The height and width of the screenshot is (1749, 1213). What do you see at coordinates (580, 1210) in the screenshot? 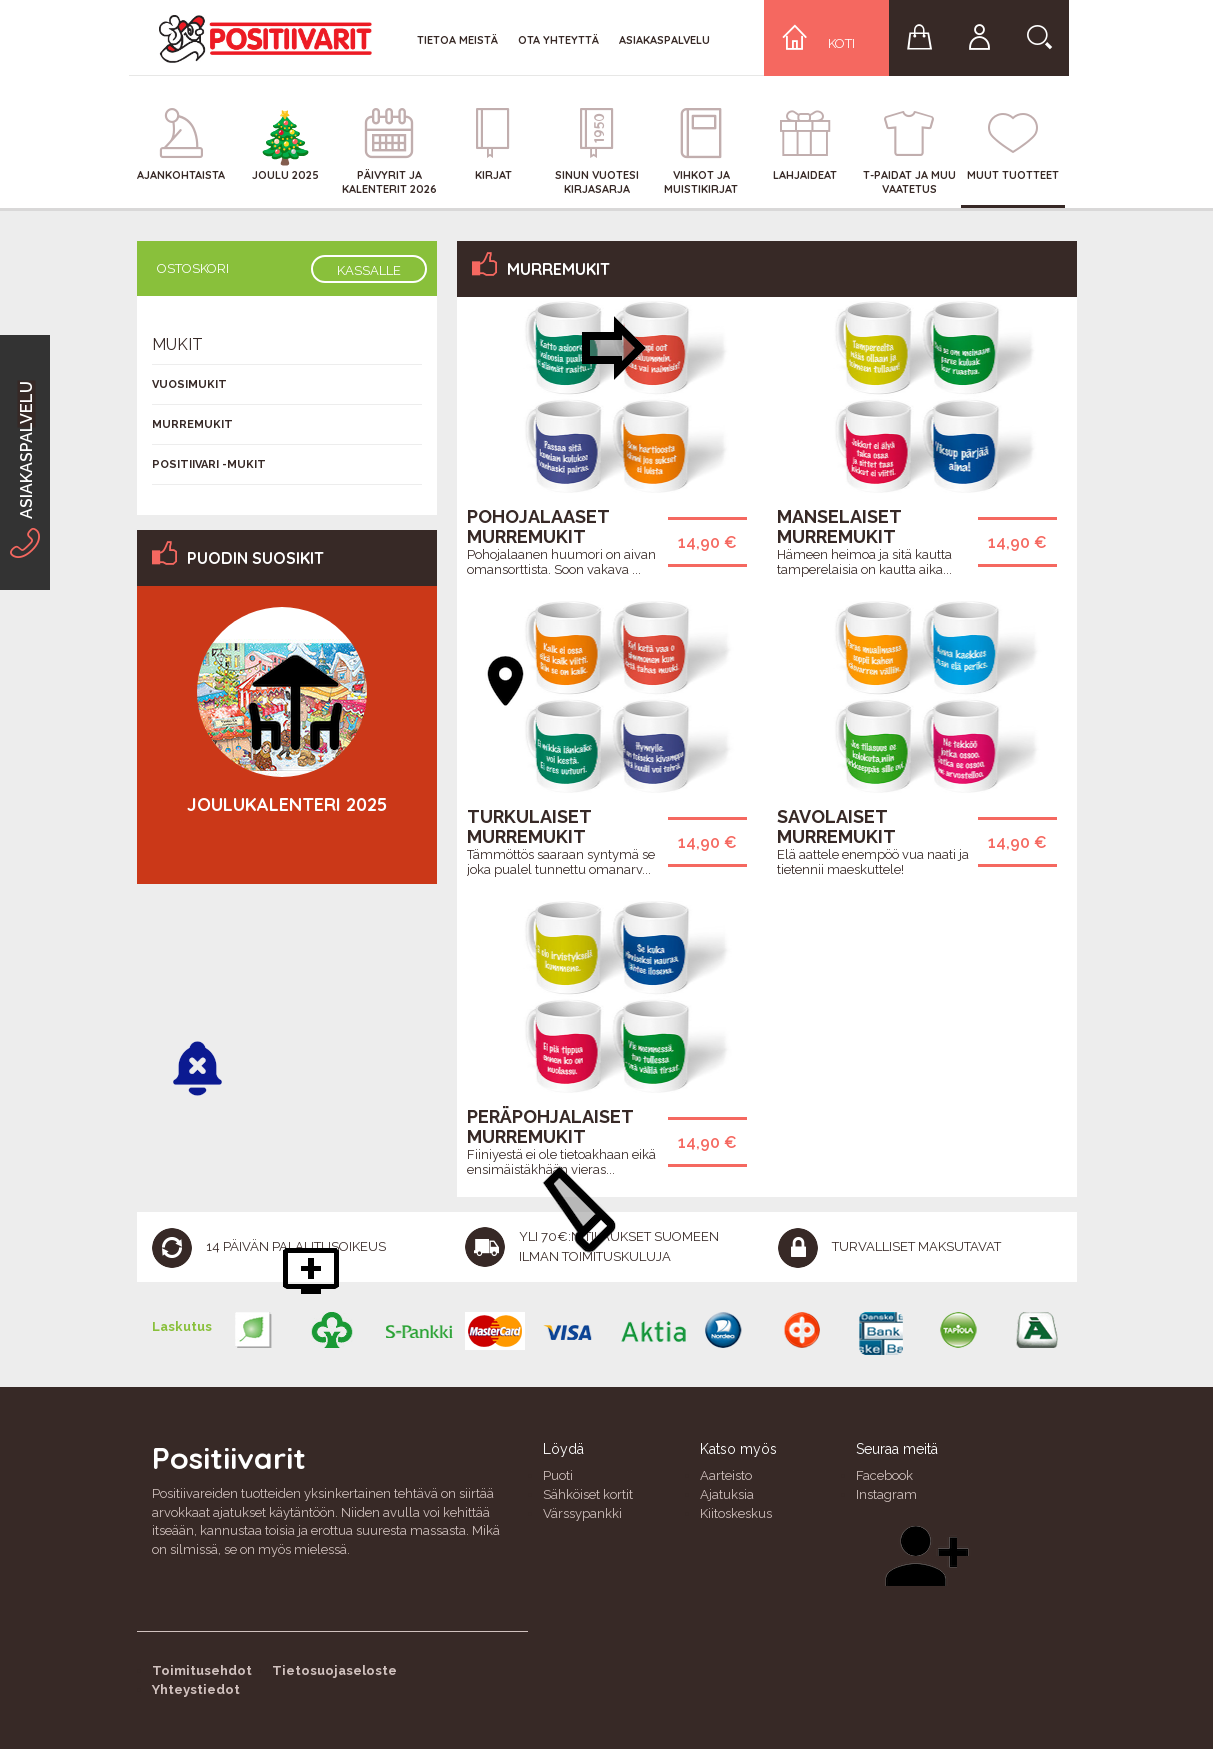
I see `find carpentry or woodworking services` at bounding box center [580, 1210].